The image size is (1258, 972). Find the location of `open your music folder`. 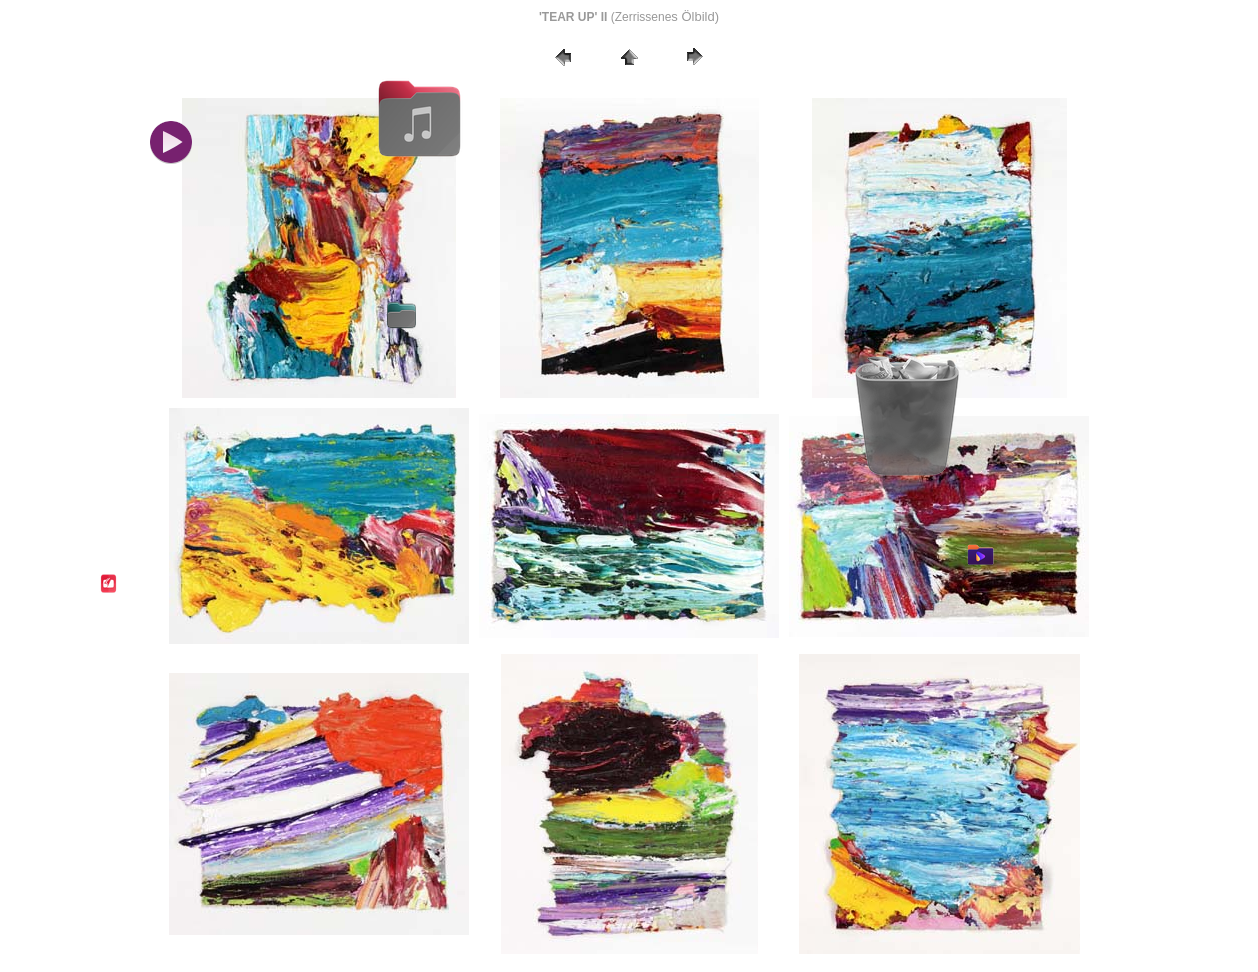

open your music folder is located at coordinates (419, 118).